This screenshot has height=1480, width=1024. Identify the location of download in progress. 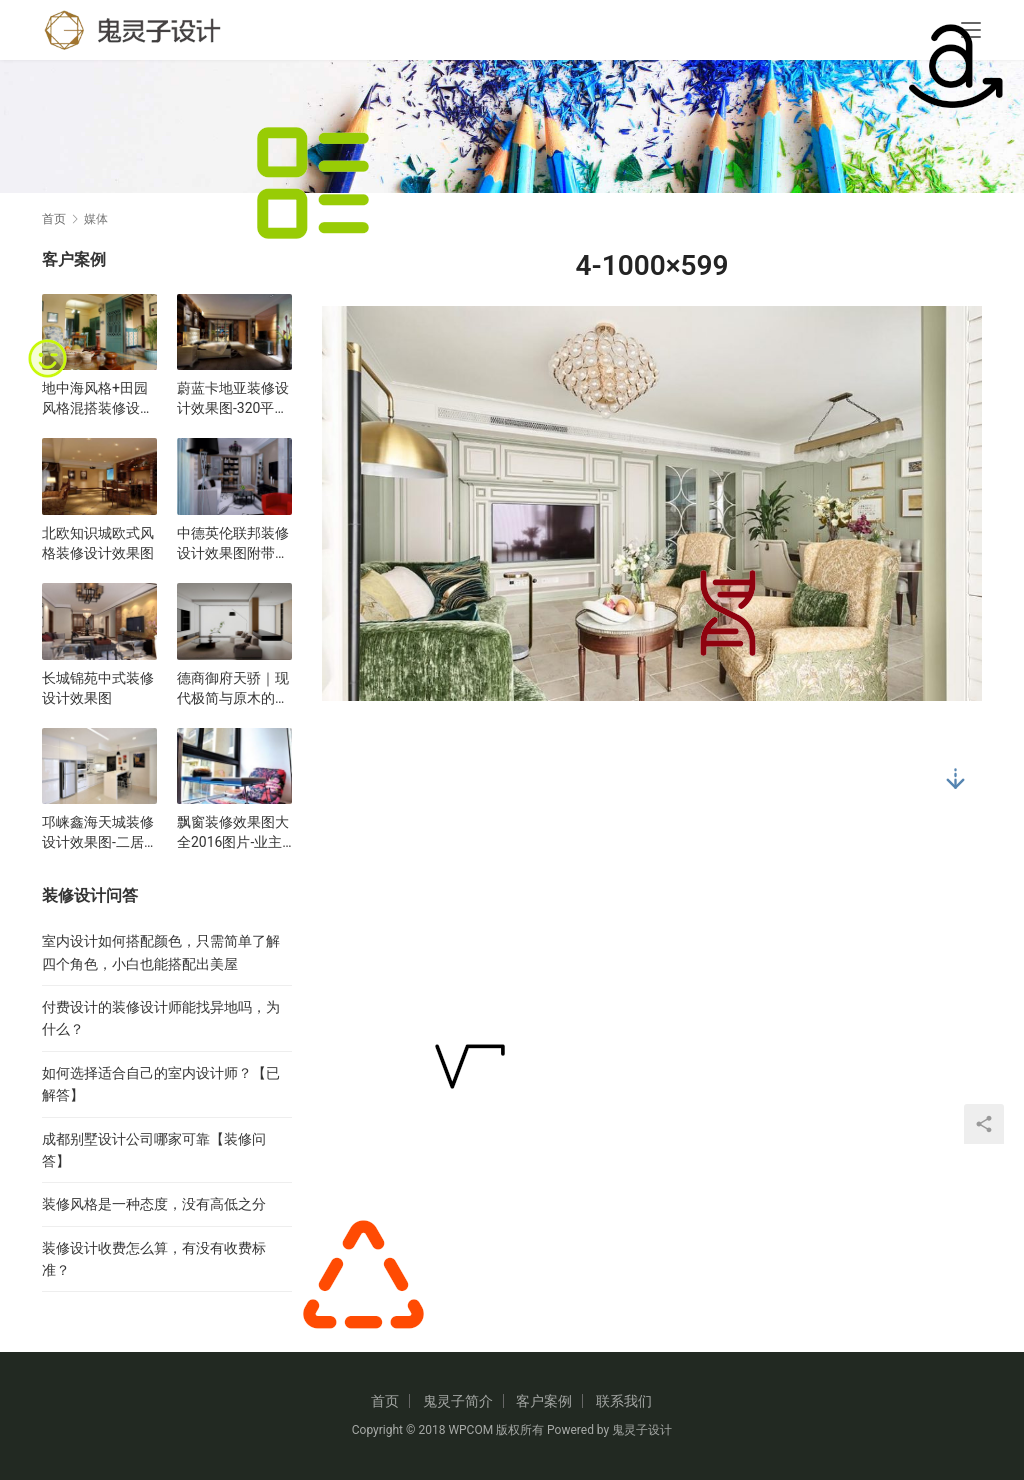
(955, 778).